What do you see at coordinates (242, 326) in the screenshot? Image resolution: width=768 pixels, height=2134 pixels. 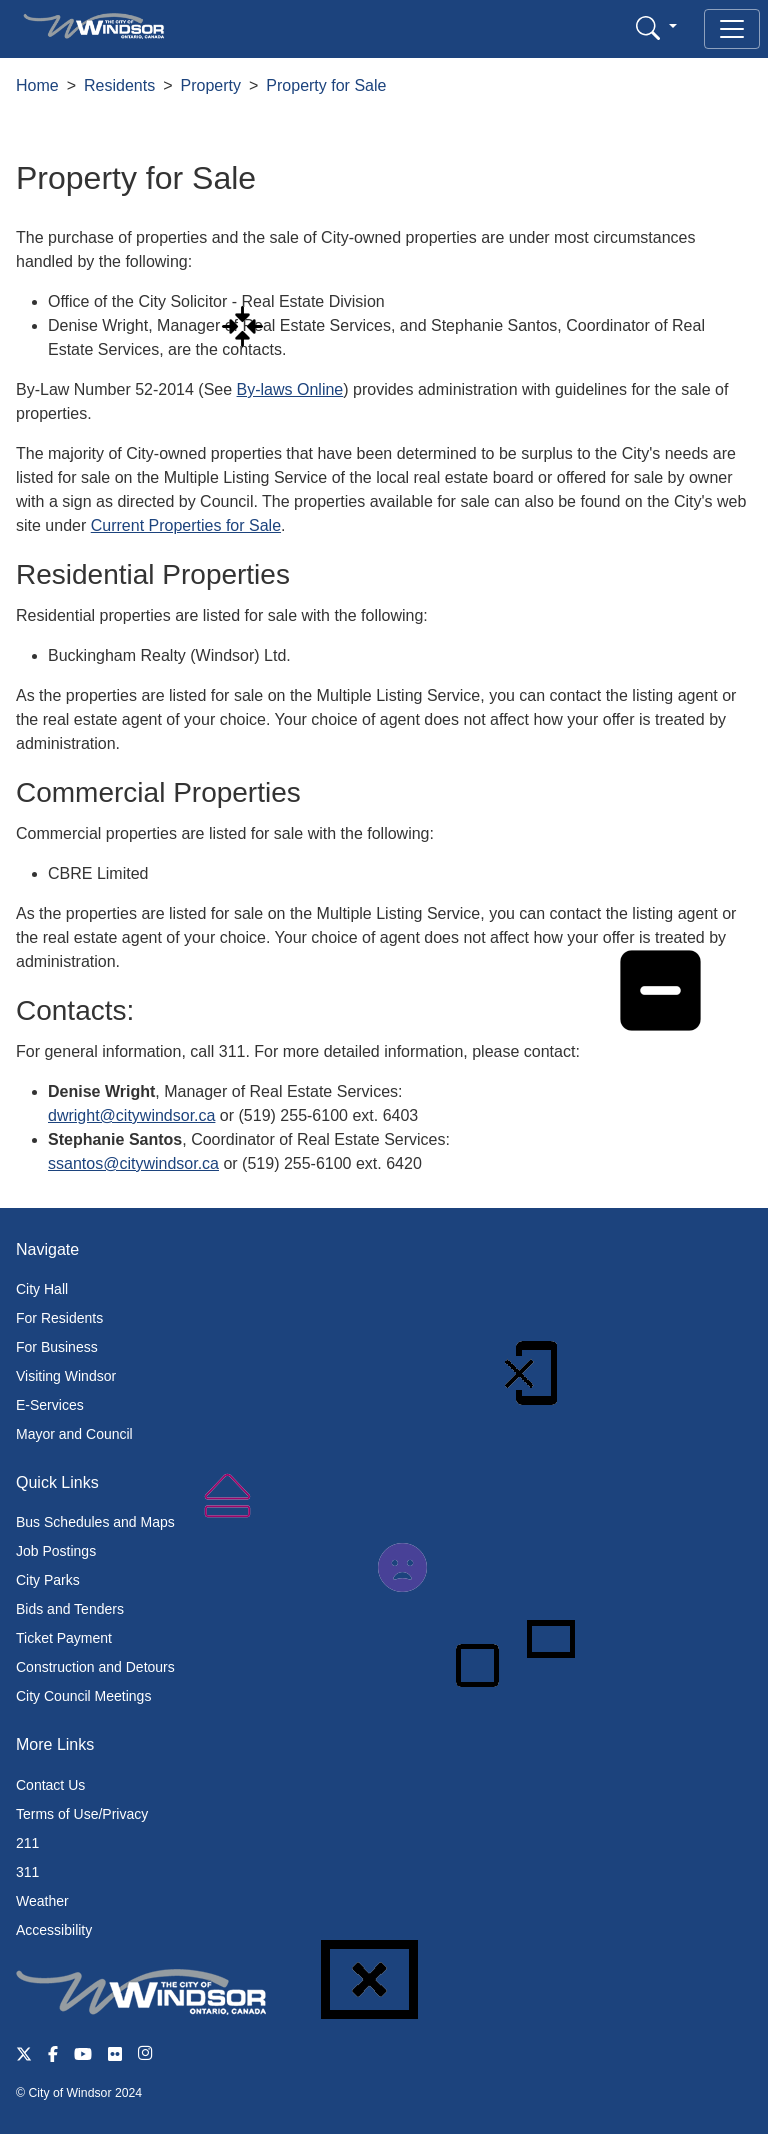 I see `collapse or minimize content from all sides` at bounding box center [242, 326].